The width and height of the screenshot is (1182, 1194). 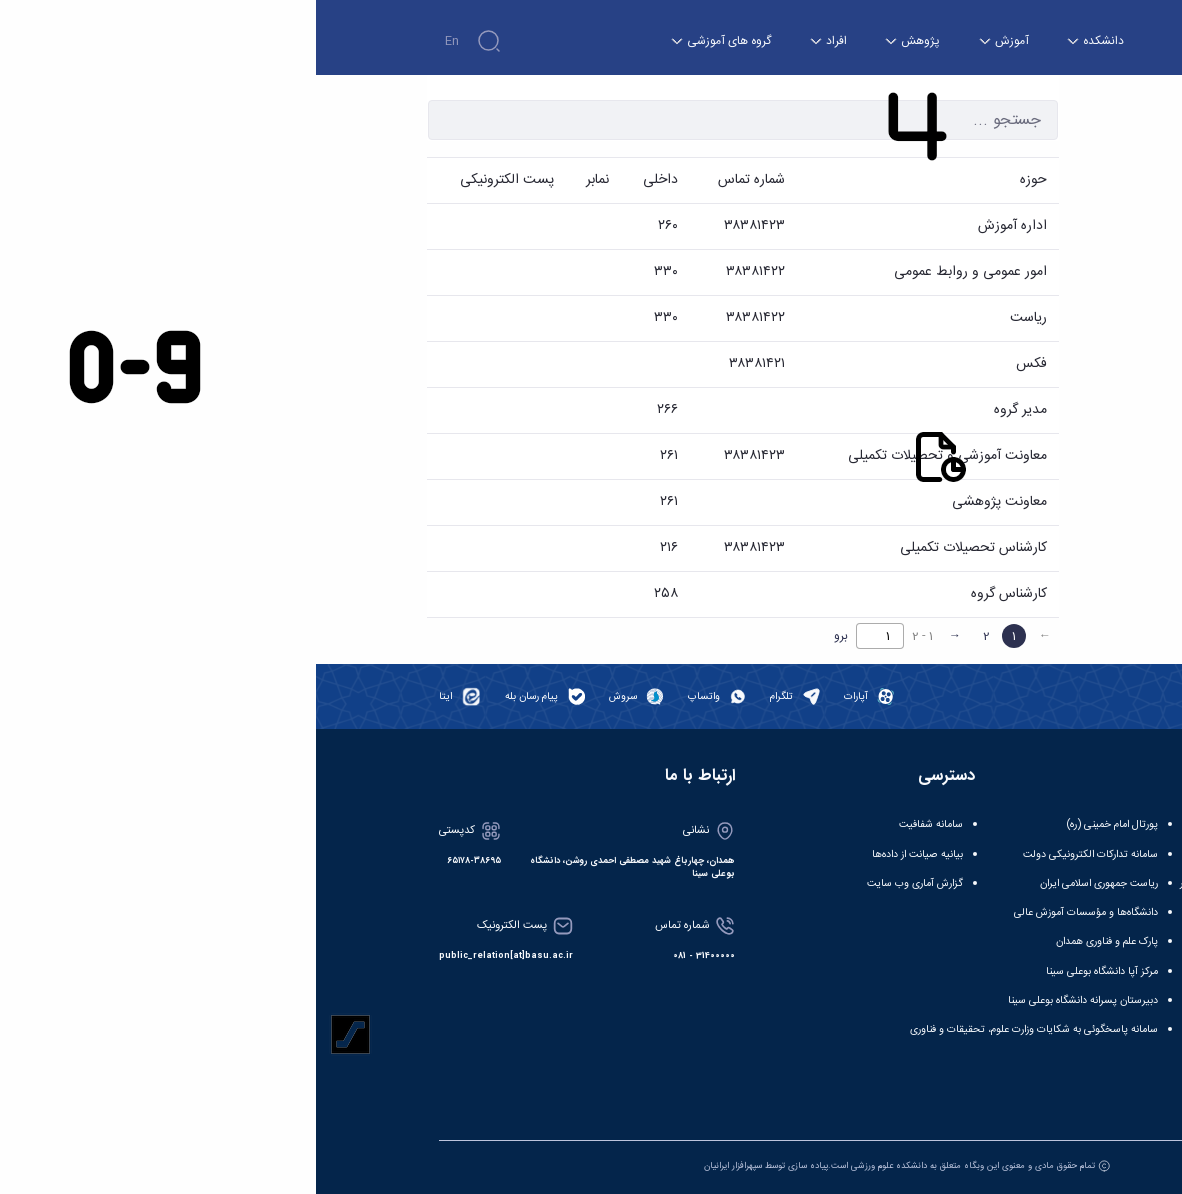 I want to click on numeric indicator showing the number four, so click(x=917, y=126).